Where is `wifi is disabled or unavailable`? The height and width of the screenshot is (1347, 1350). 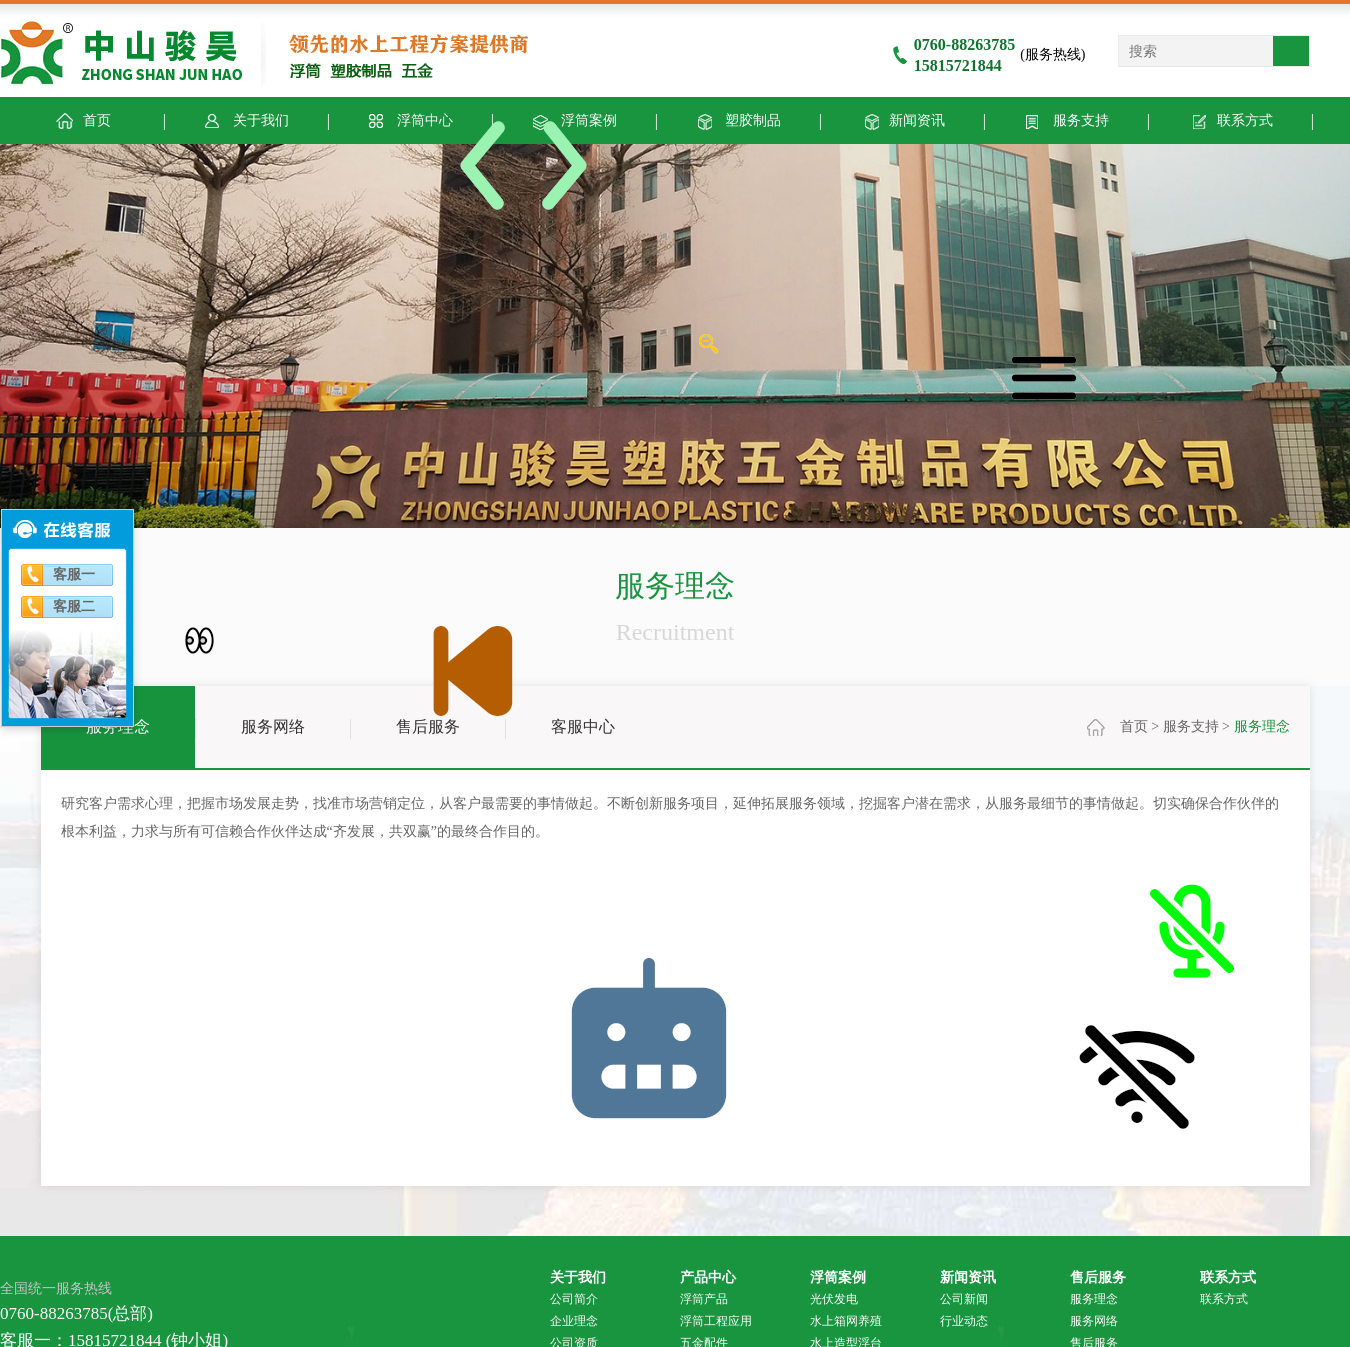 wifi is disabled or unavailable is located at coordinates (1137, 1077).